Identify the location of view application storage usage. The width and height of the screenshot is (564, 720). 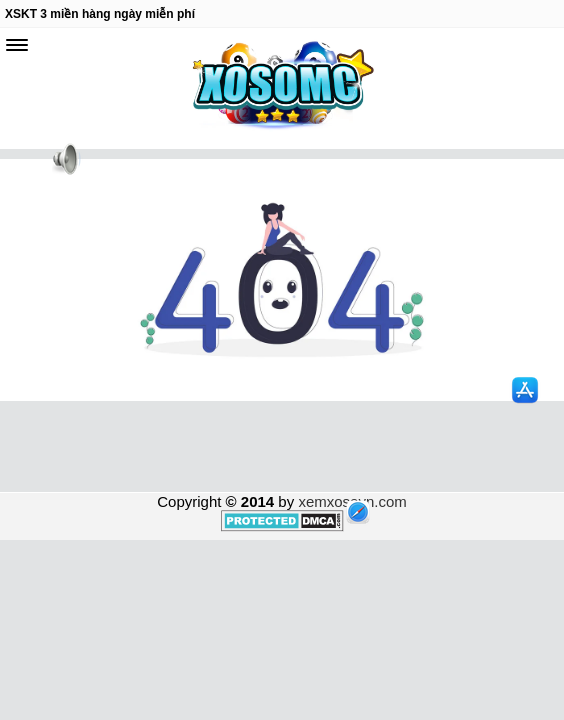
(525, 390).